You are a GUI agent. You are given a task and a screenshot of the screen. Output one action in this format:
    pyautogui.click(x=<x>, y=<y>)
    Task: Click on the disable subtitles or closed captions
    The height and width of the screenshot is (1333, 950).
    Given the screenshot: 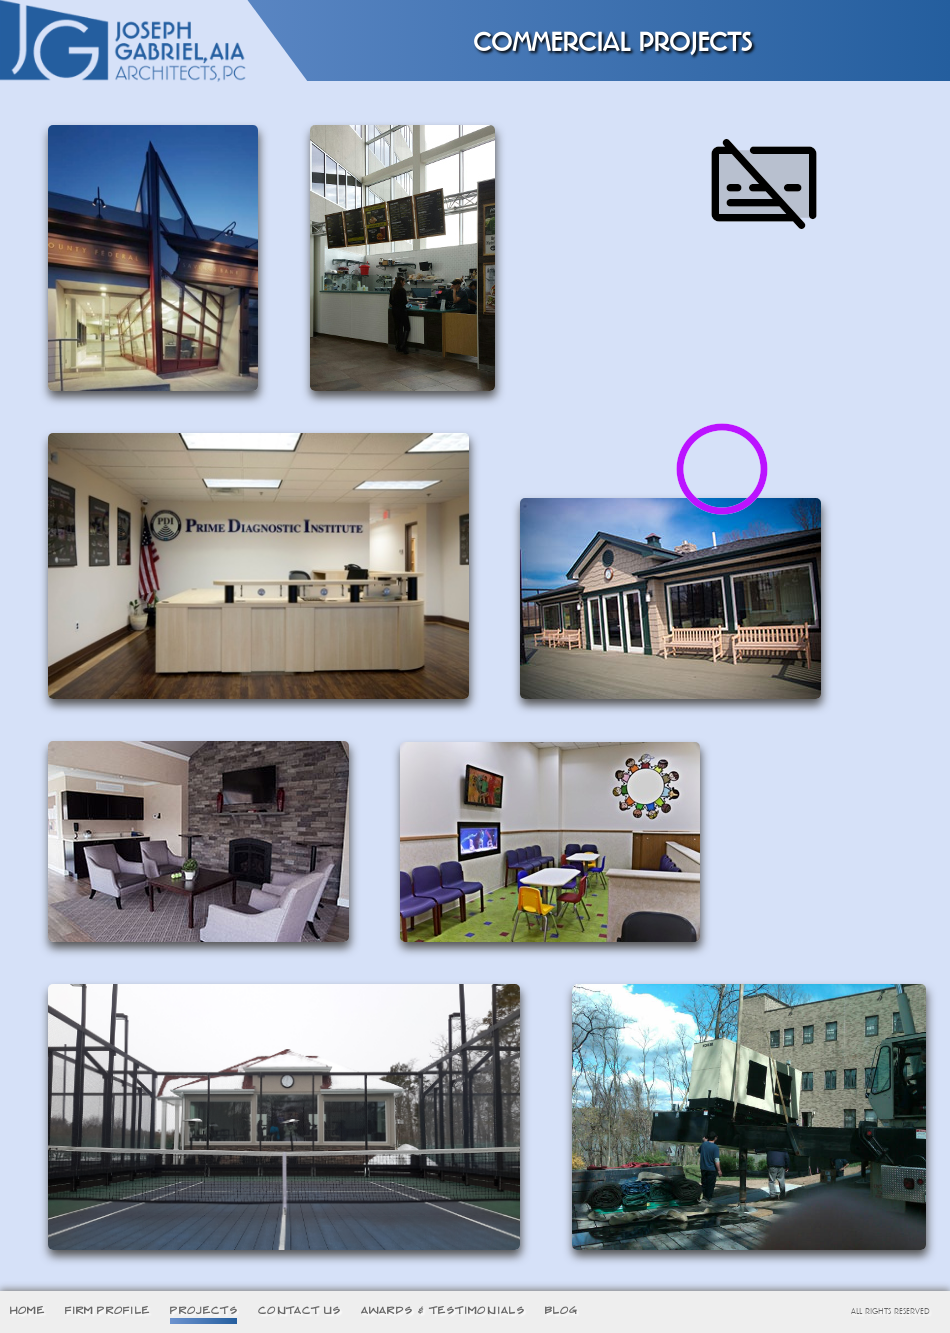 What is the action you would take?
    pyautogui.click(x=764, y=184)
    